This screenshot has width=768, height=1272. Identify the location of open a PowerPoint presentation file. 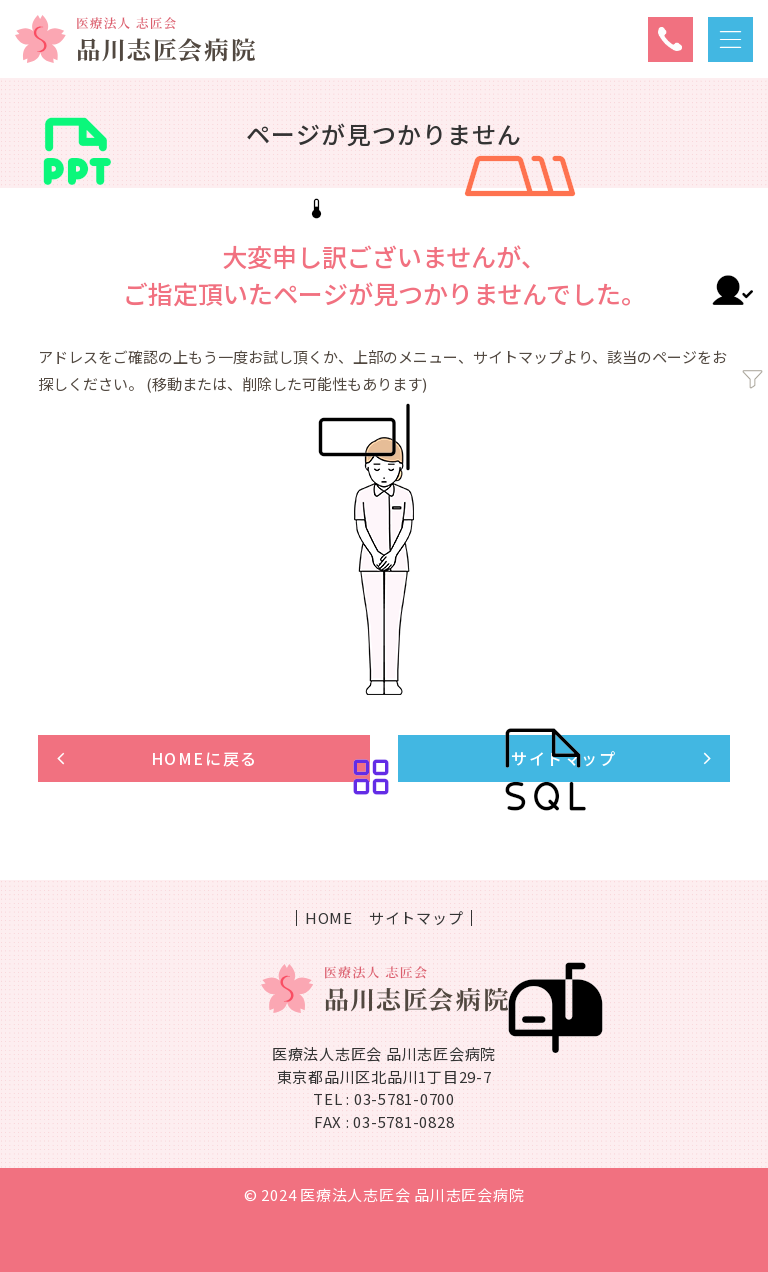
(76, 154).